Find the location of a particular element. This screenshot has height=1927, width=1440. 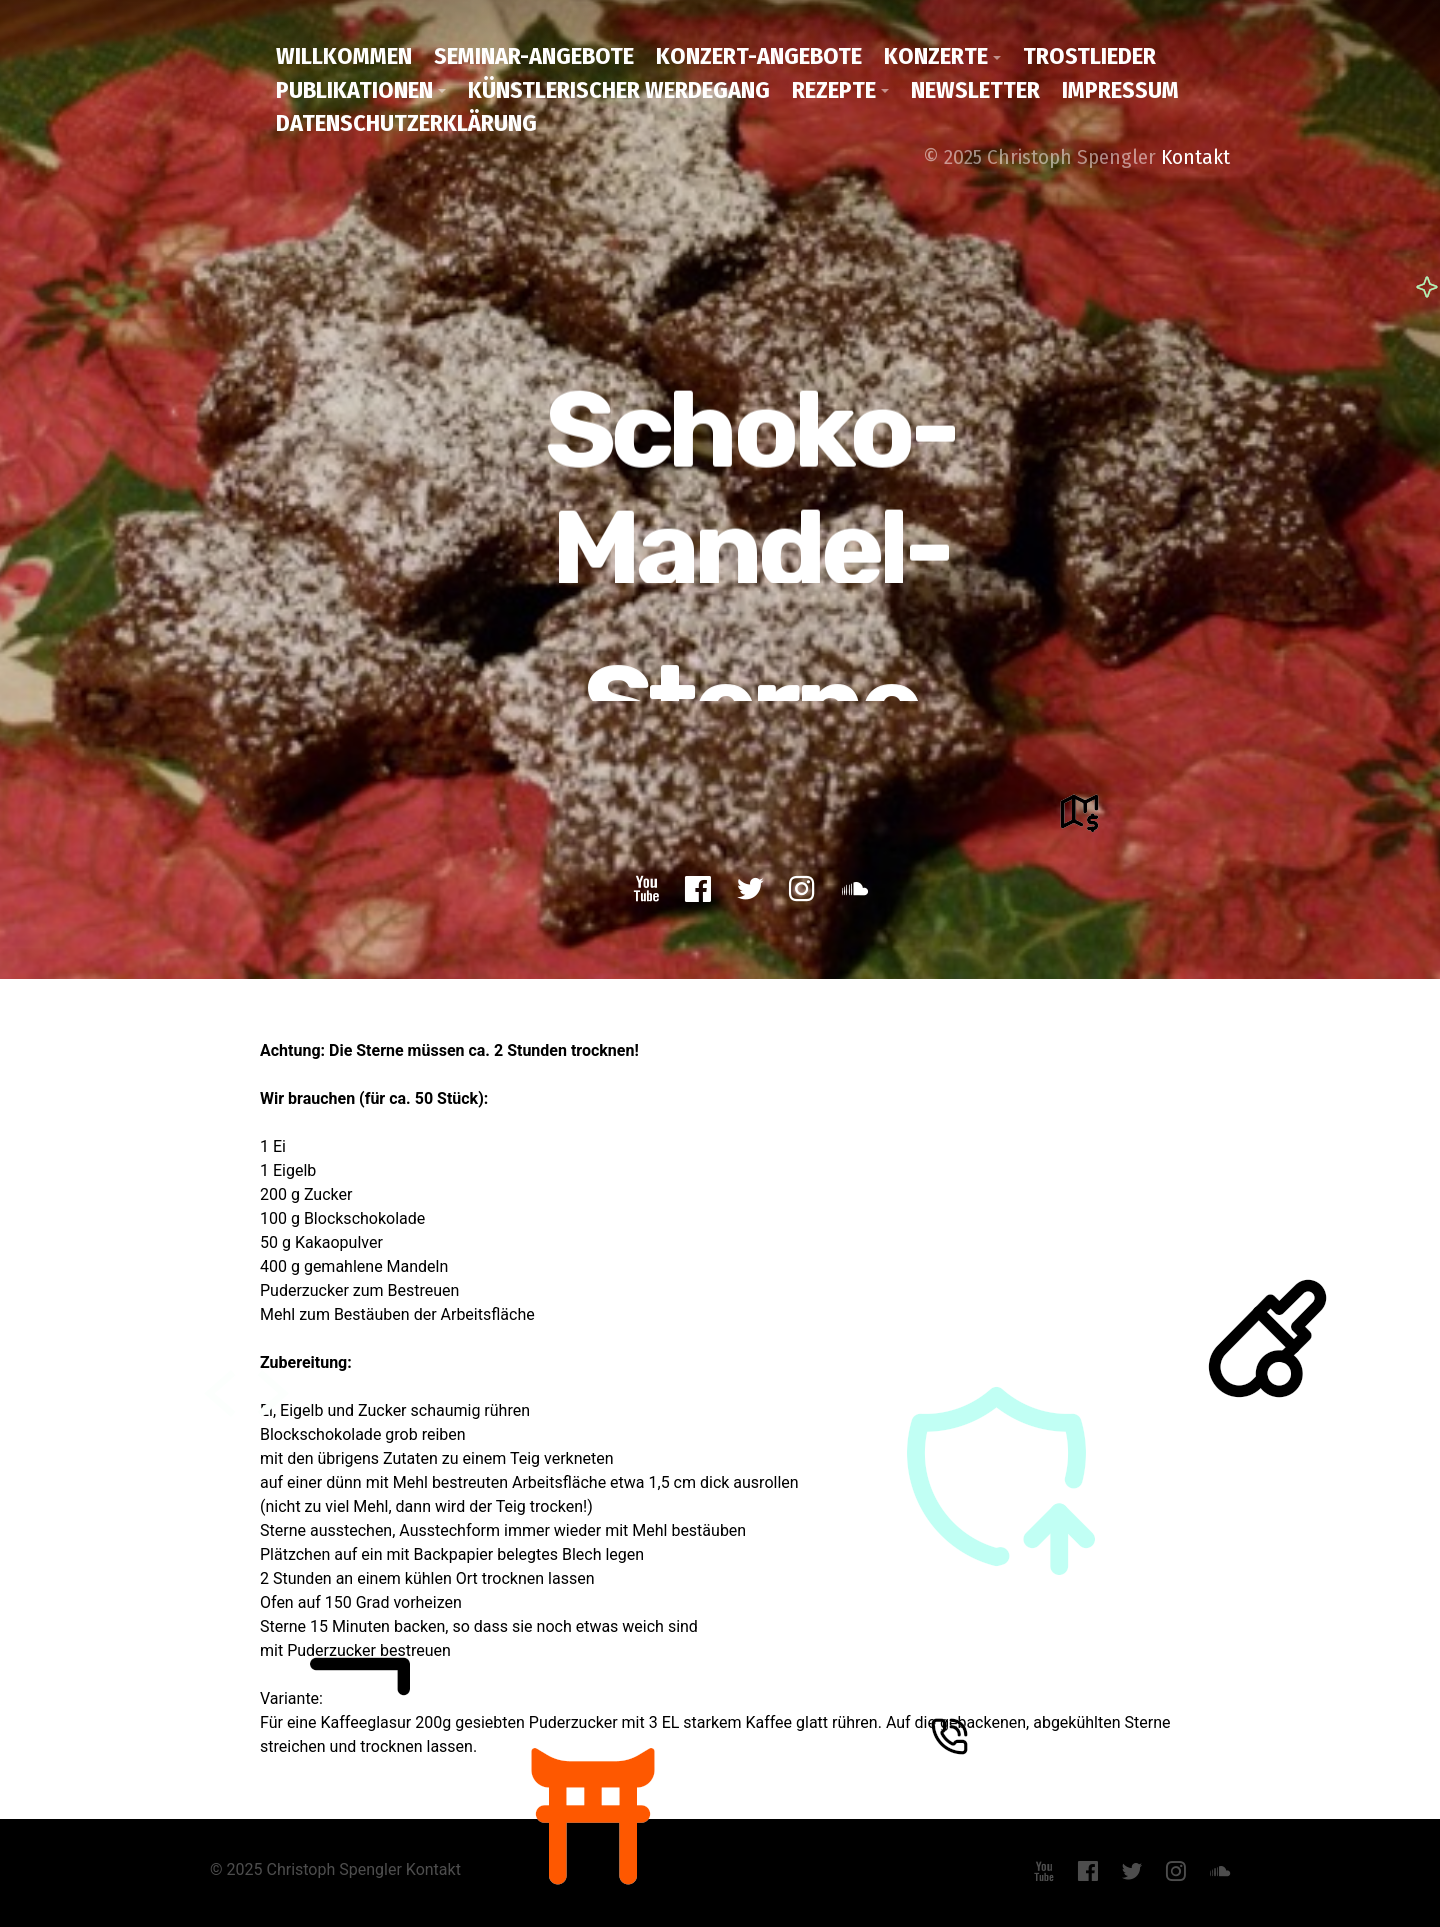

indicates Japanese culture or travel content is located at coordinates (593, 1814).